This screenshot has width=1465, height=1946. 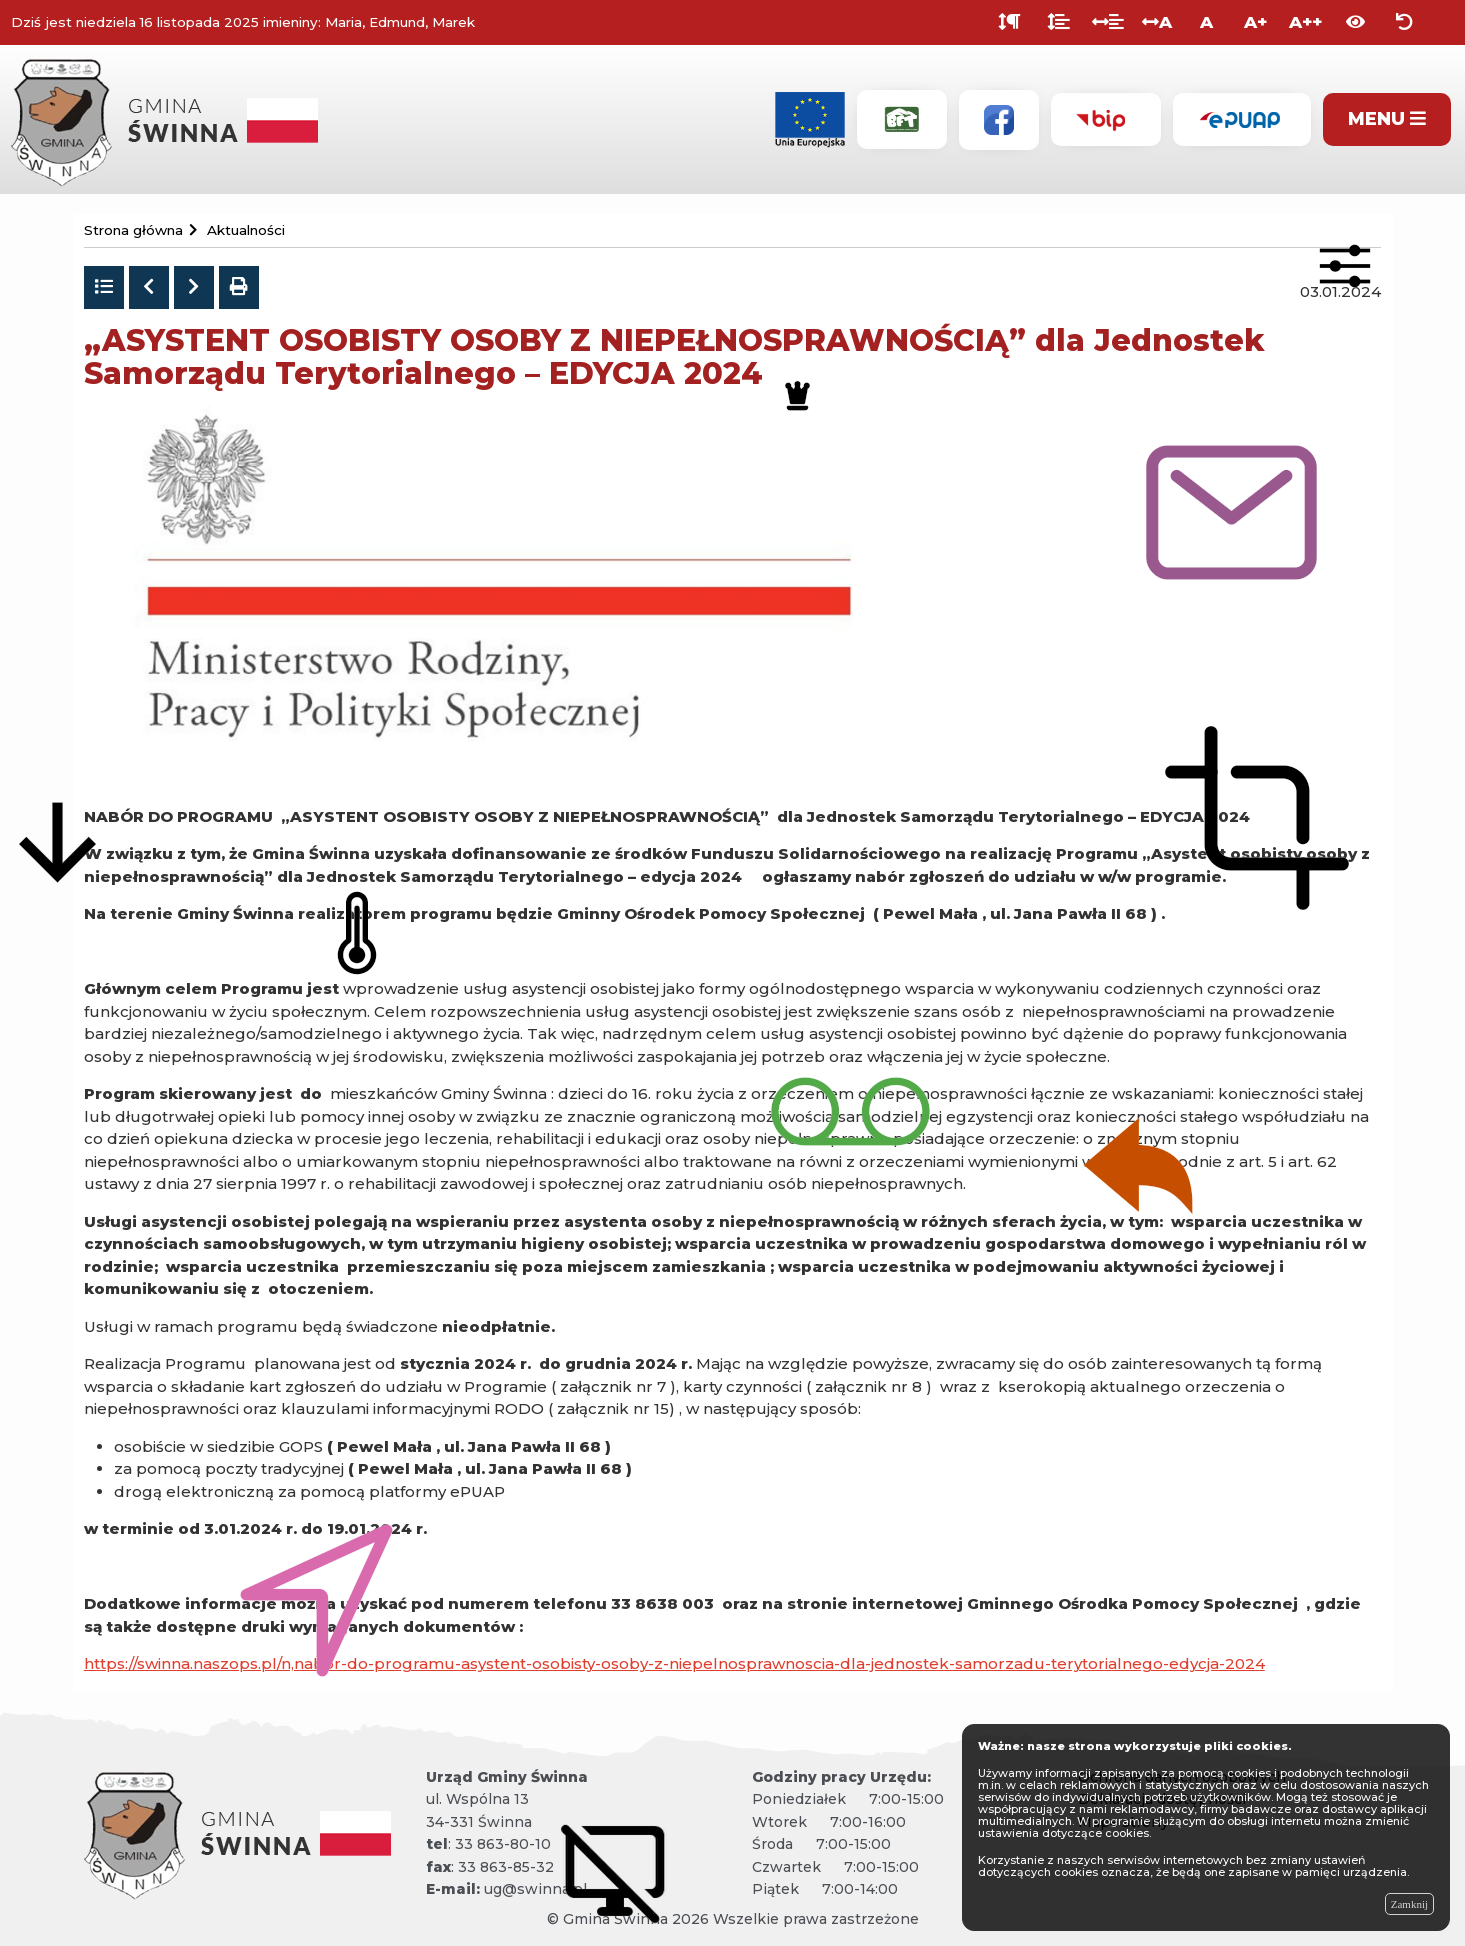 What do you see at coordinates (357, 933) in the screenshot?
I see `view current temperature` at bounding box center [357, 933].